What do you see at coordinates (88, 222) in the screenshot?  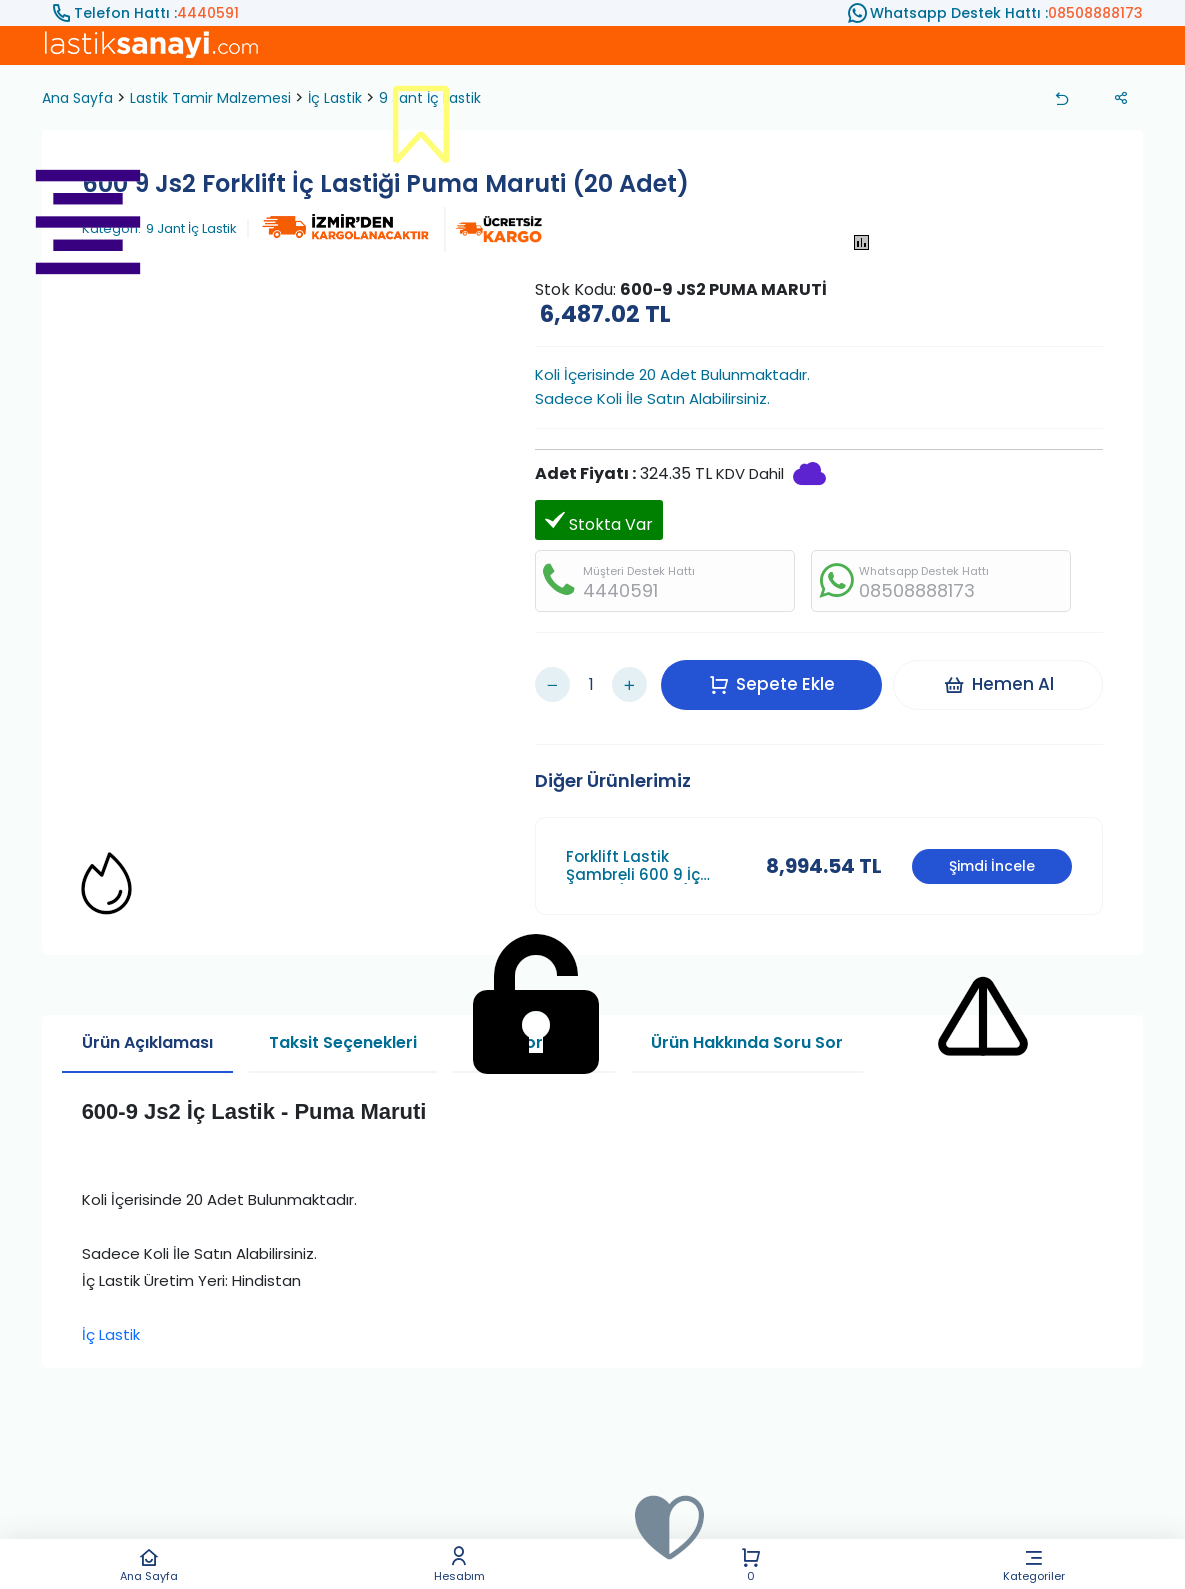 I see `center align text` at bounding box center [88, 222].